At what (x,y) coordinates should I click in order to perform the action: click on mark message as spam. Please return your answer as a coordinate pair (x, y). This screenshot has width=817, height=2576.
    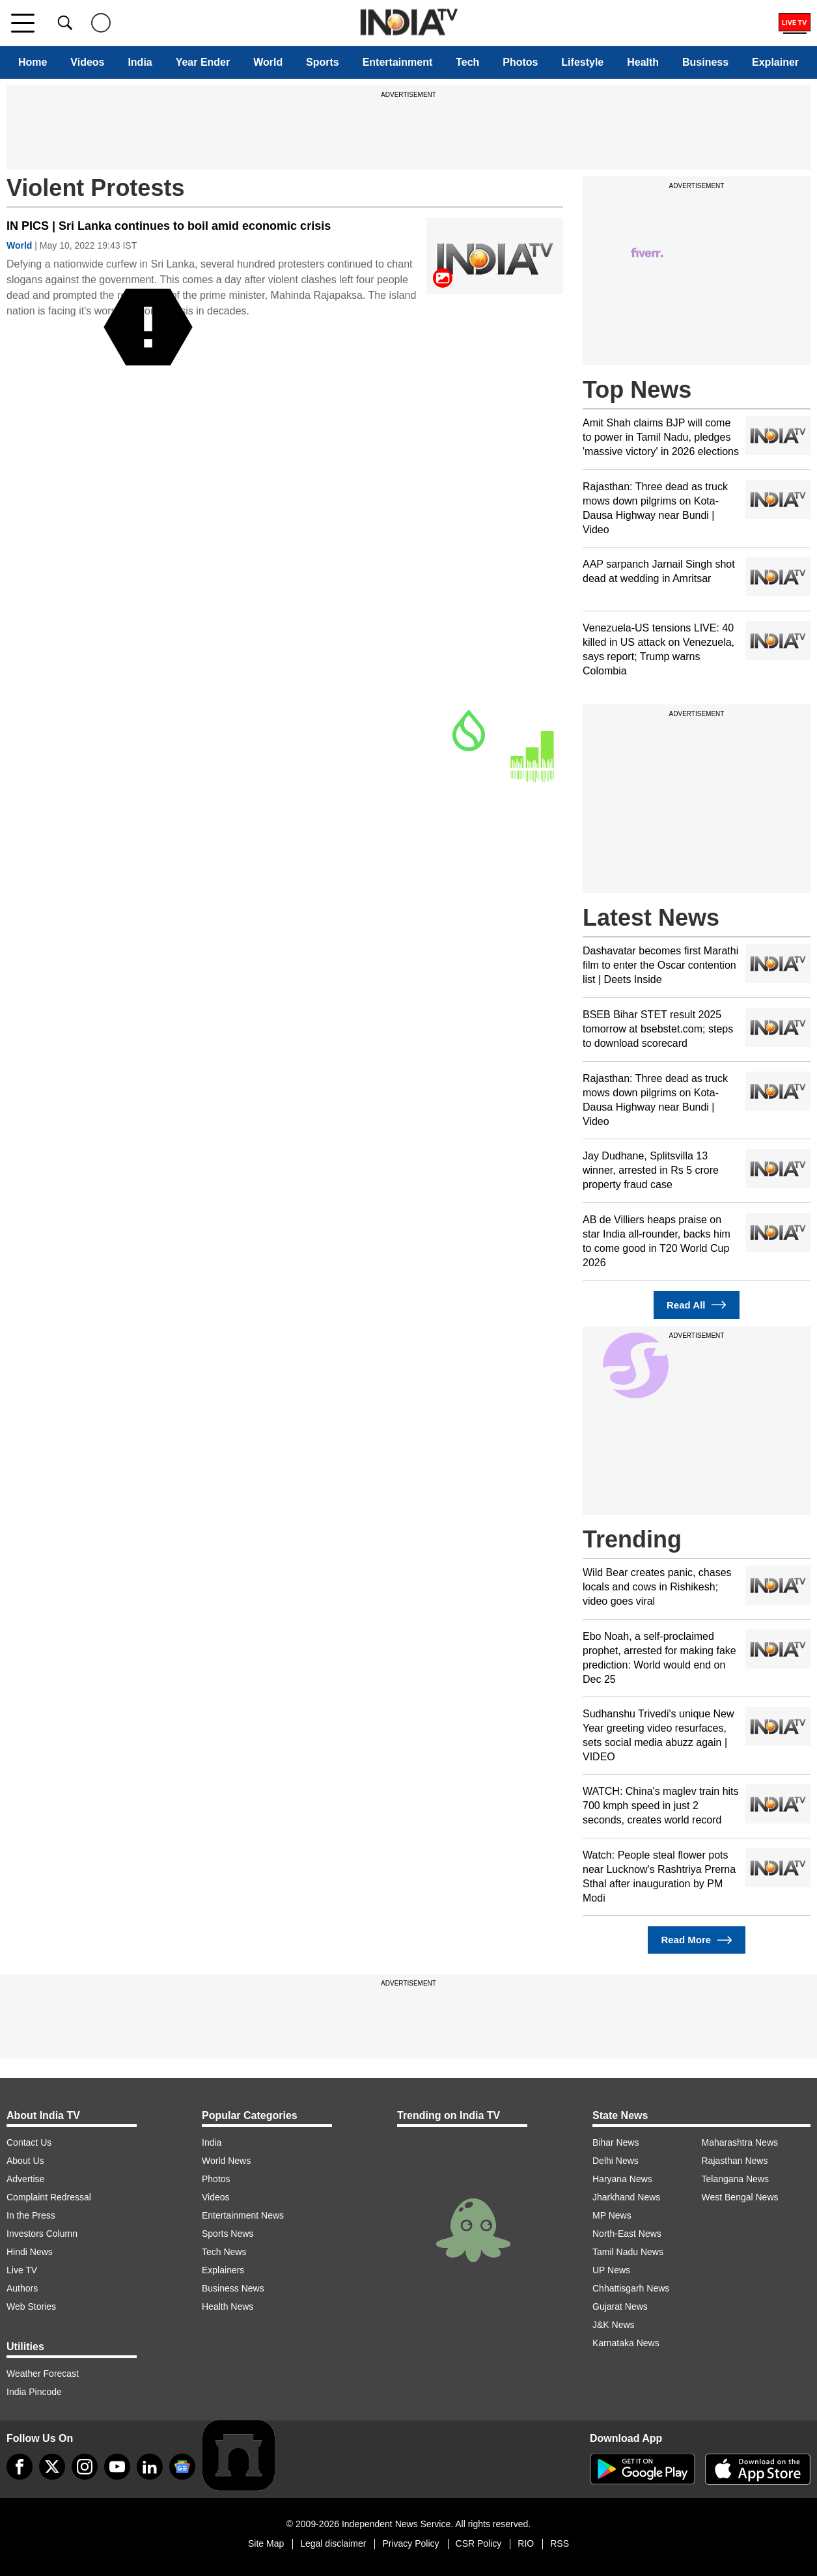
    Looking at the image, I should click on (148, 327).